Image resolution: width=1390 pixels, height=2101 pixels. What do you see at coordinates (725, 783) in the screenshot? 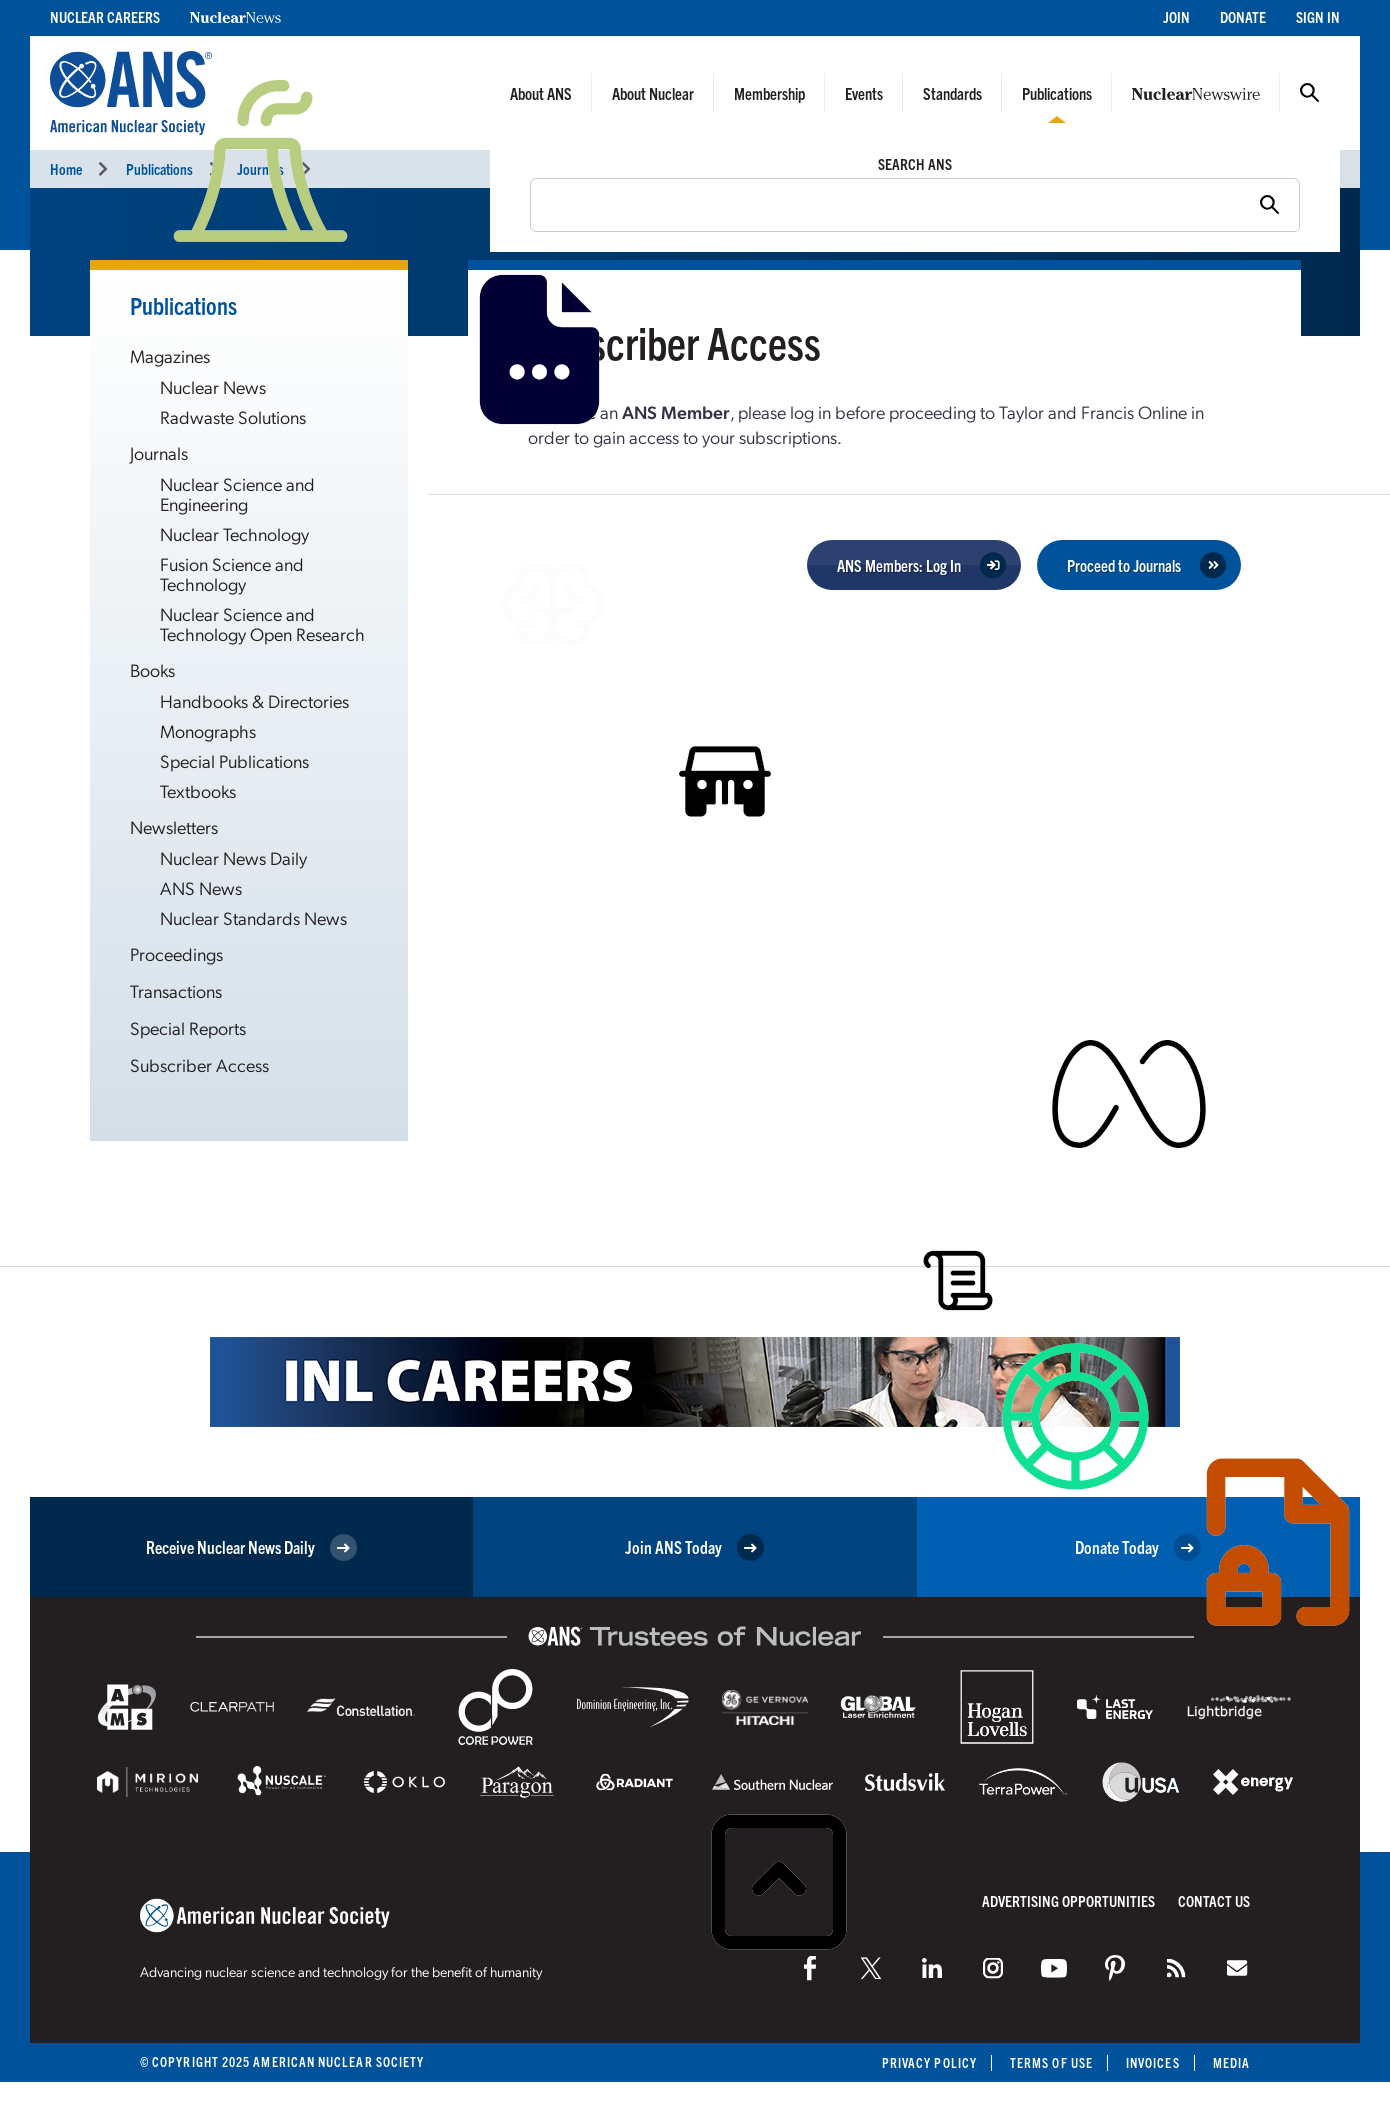
I see `select off-road or adventure vehicle type` at bounding box center [725, 783].